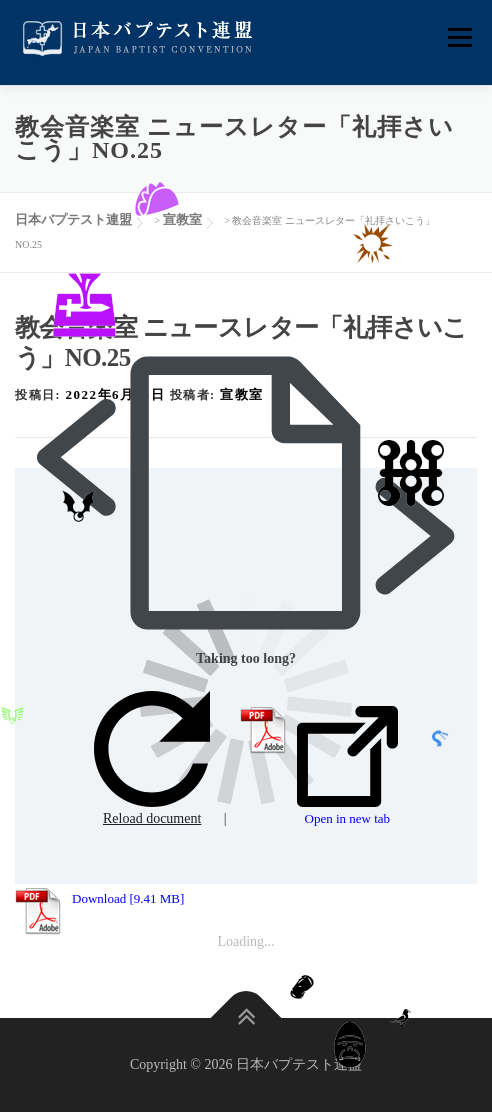  I want to click on bat-themed game faction or guild emblem, so click(78, 506).